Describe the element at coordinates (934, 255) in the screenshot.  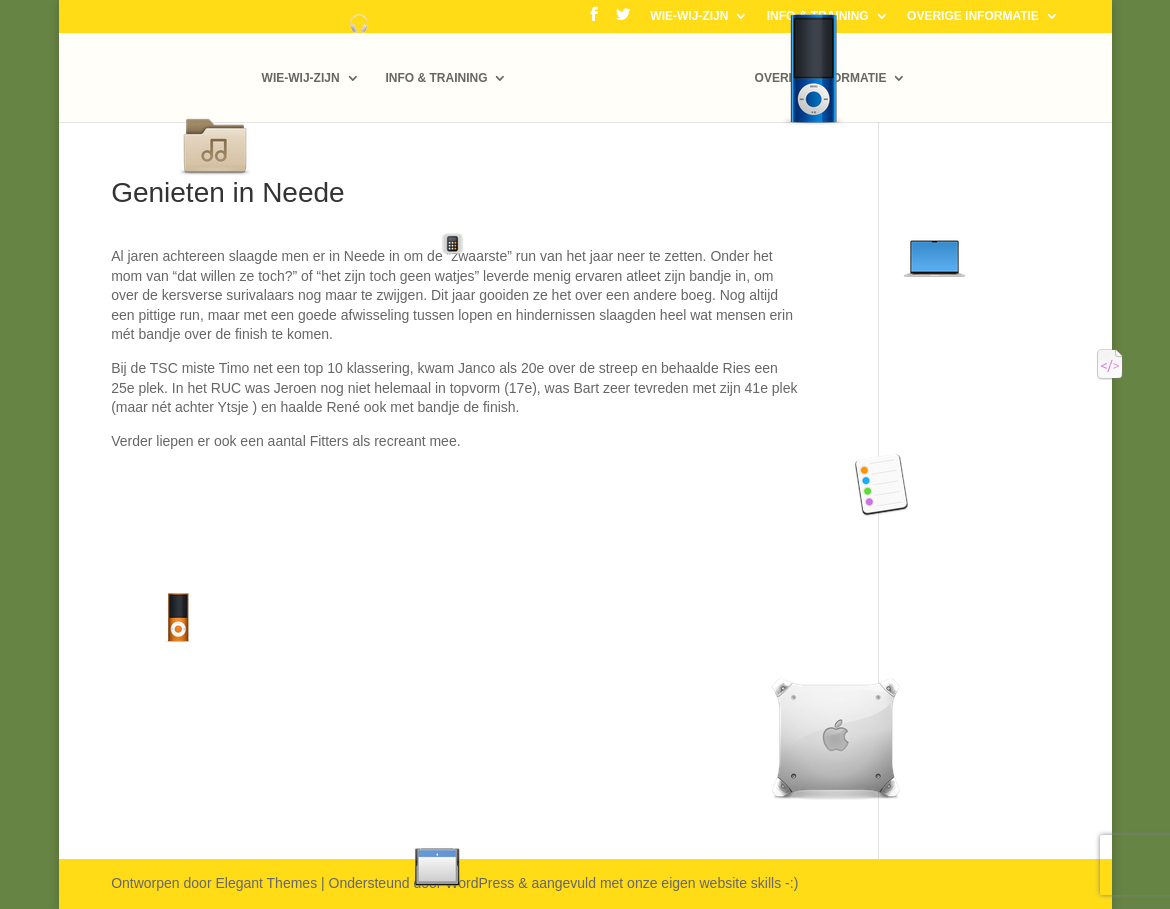
I see `macbook air 15-inch device icon` at that location.